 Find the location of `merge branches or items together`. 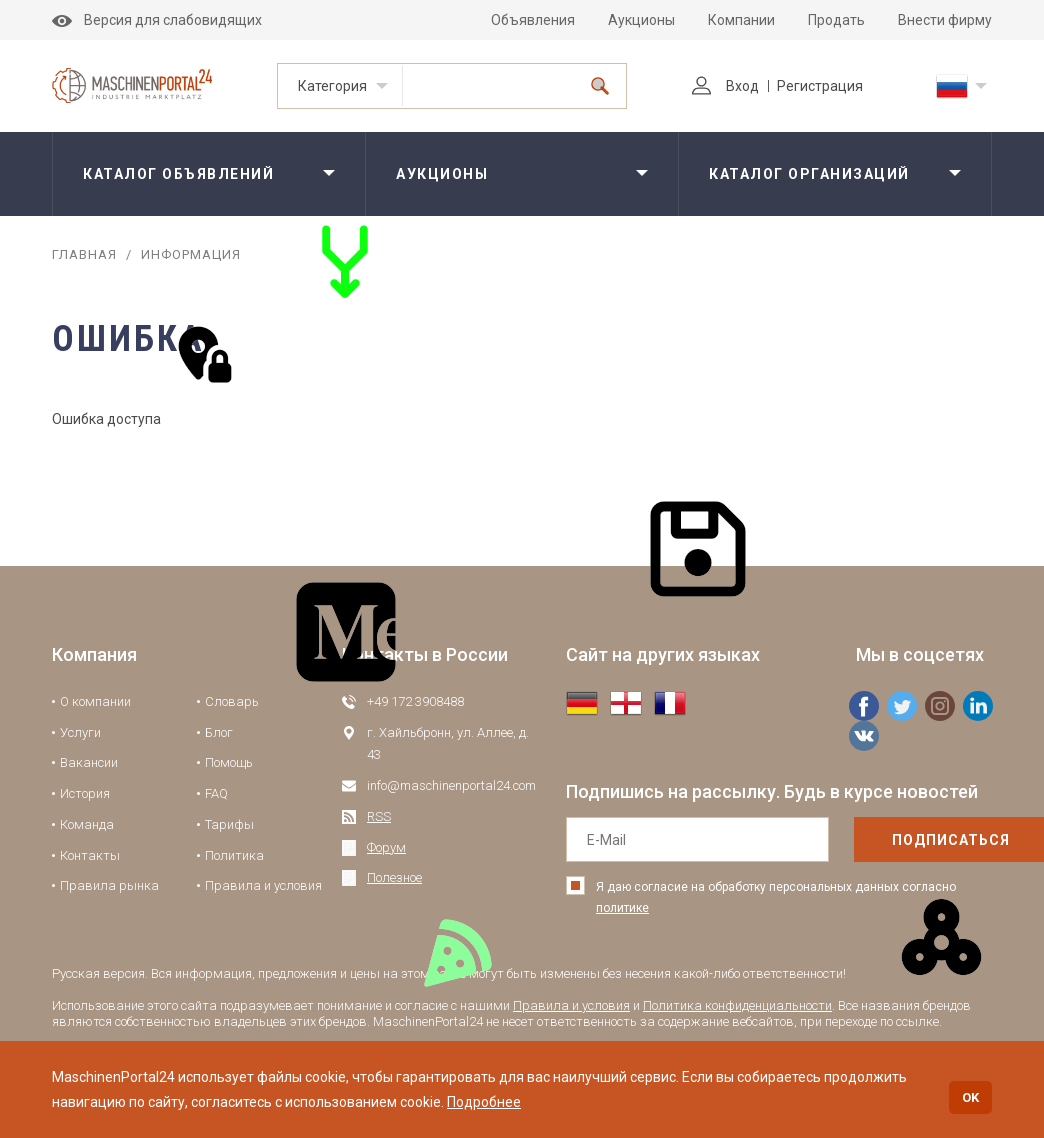

merge branches or items together is located at coordinates (345, 259).